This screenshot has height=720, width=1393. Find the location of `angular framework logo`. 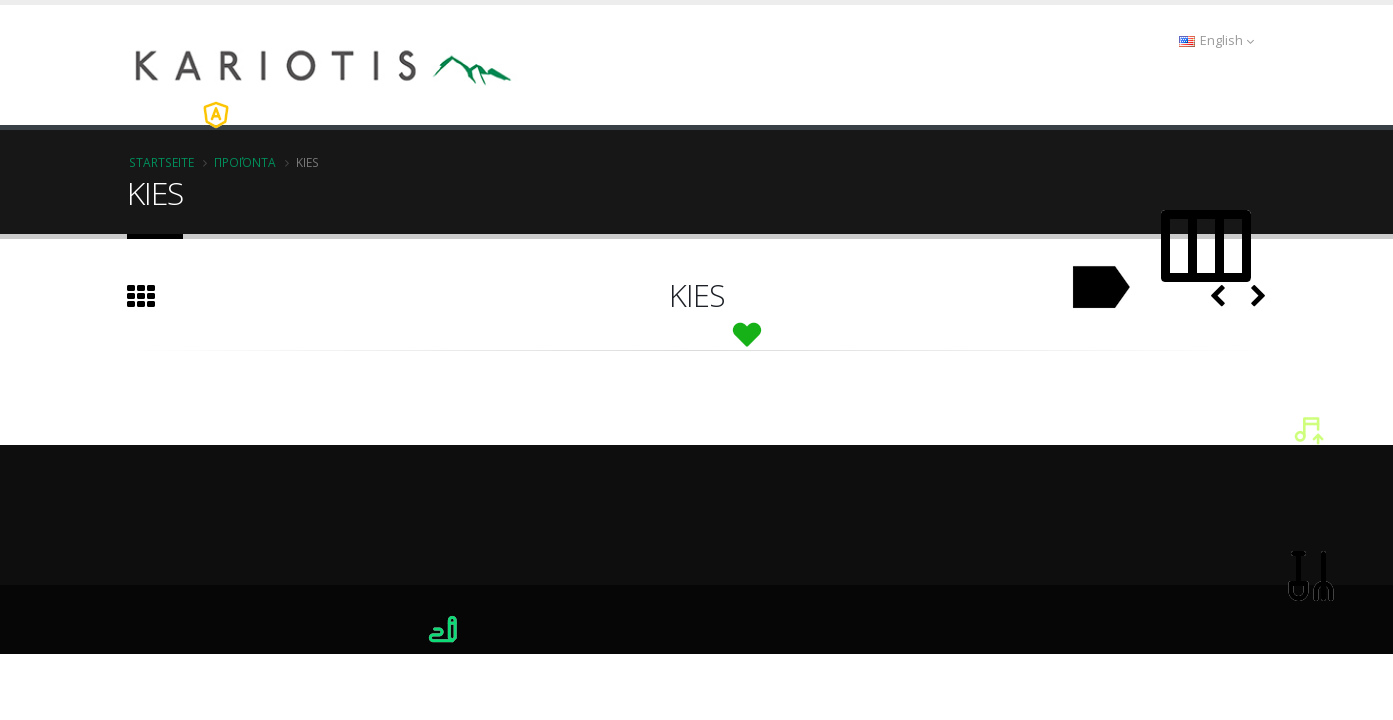

angular framework logo is located at coordinates (216, 115).